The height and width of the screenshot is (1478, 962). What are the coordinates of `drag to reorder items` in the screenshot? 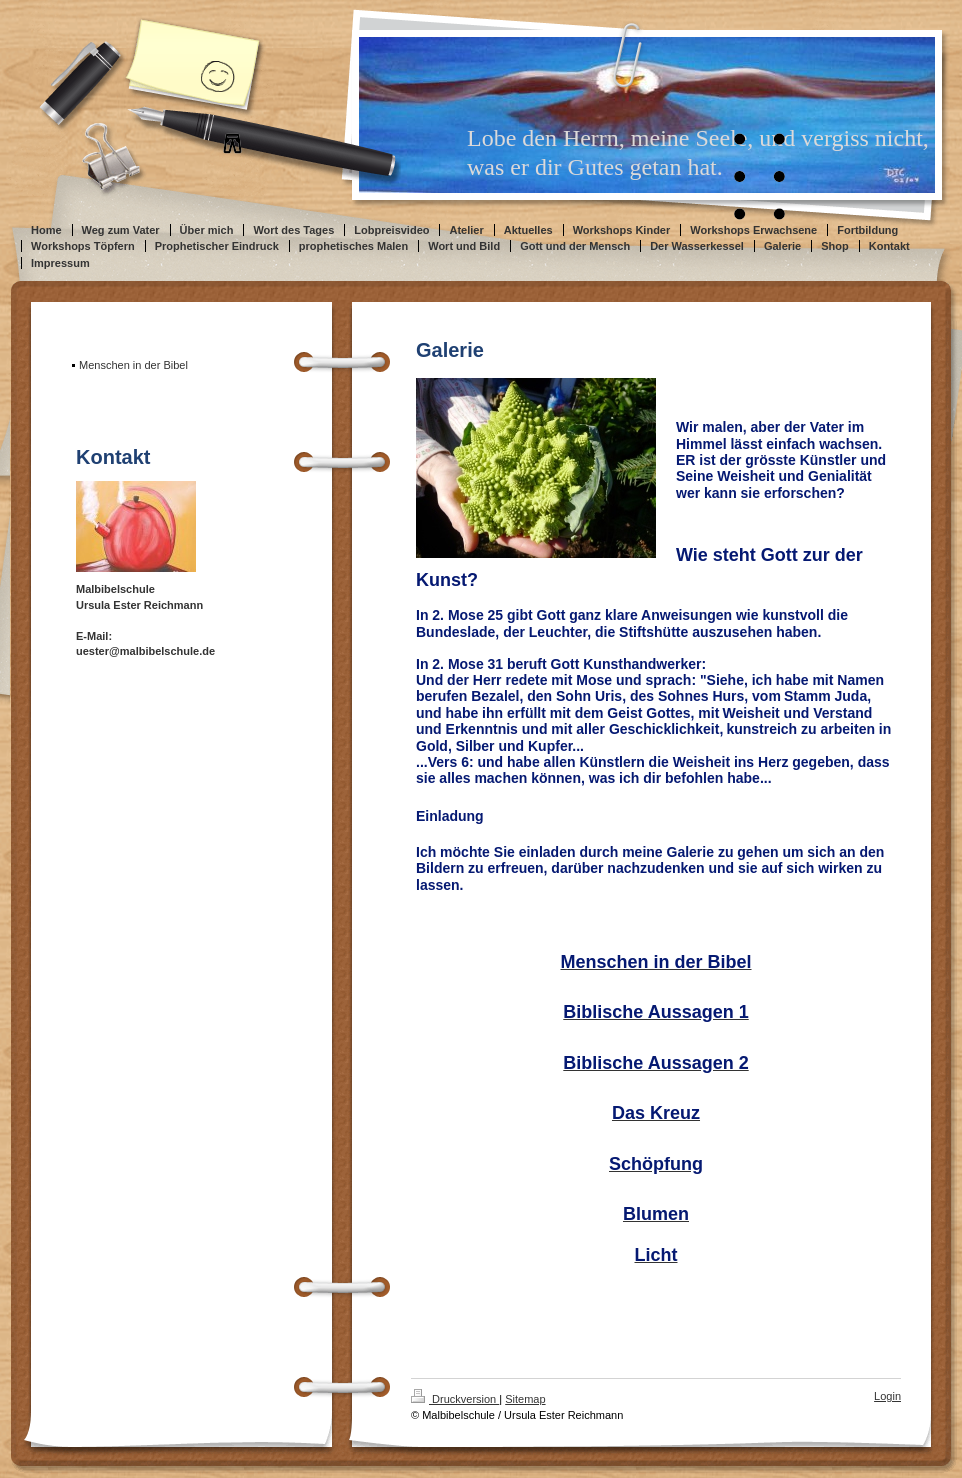 It's located at (759, 176).